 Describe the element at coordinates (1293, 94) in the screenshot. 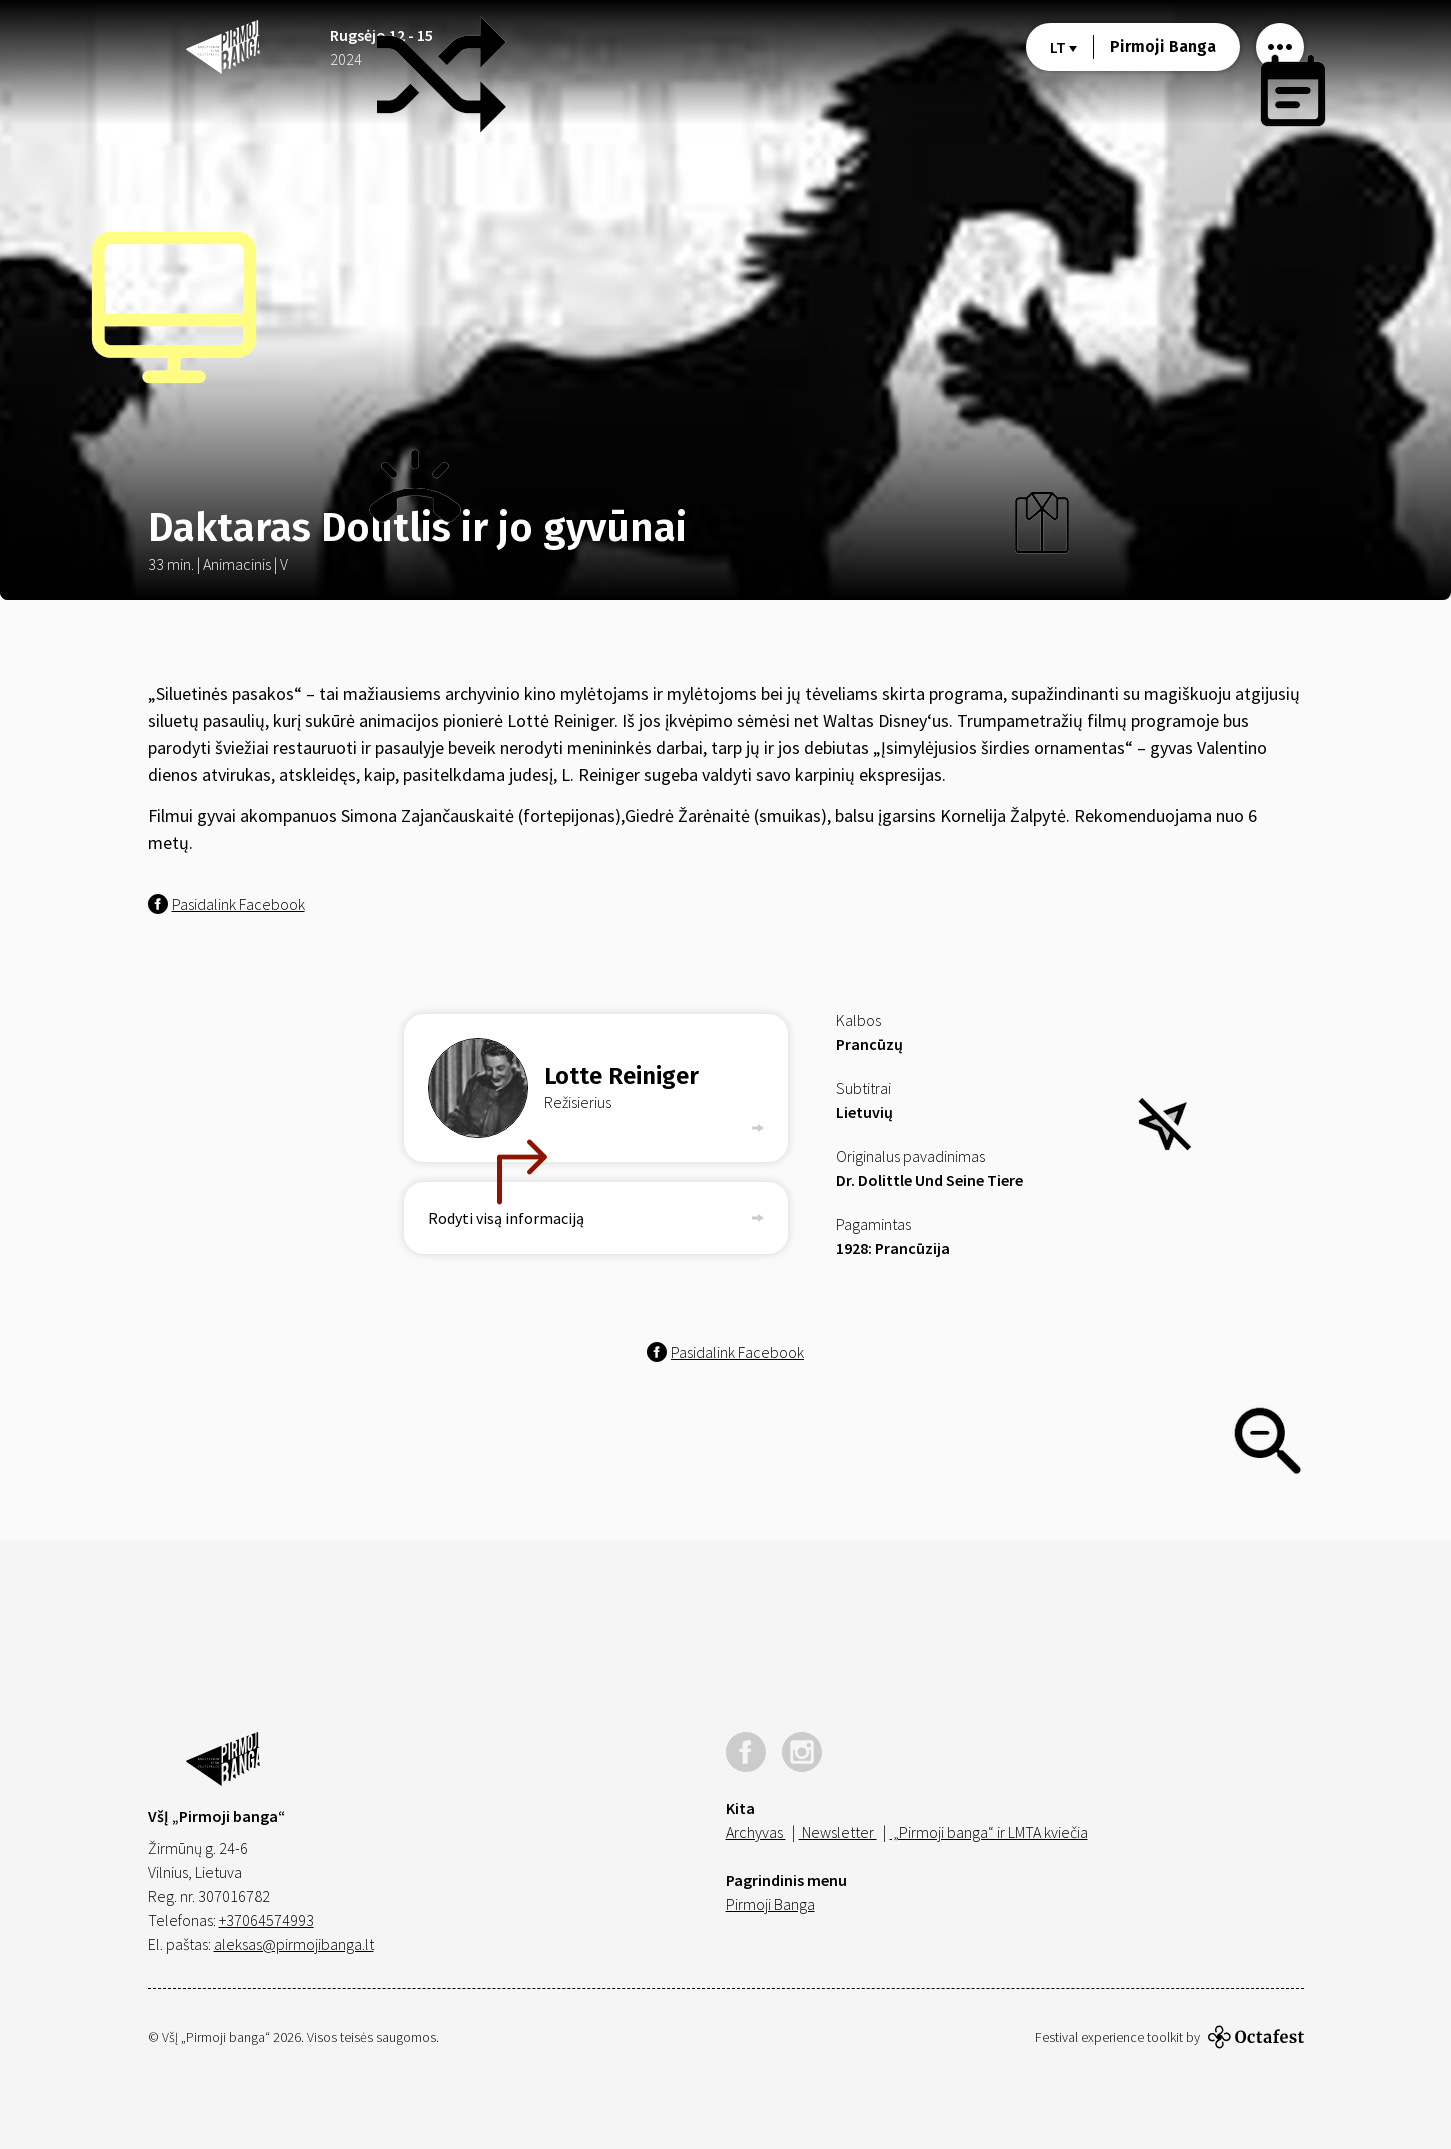

I see `view event details or notes` at that location.